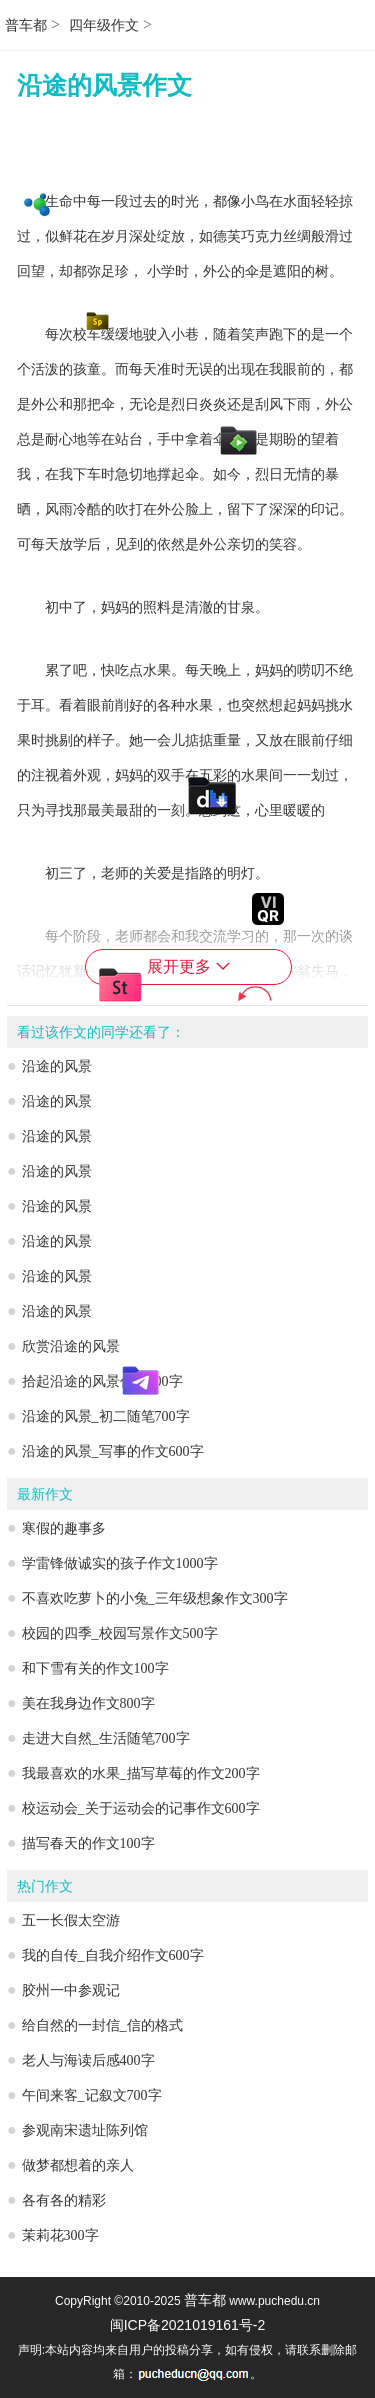  What do you see at coordinates (268, 909) in the screenshot?
I see `switch to Vietnamese VIQR input method` at bounding box center [268, 909].